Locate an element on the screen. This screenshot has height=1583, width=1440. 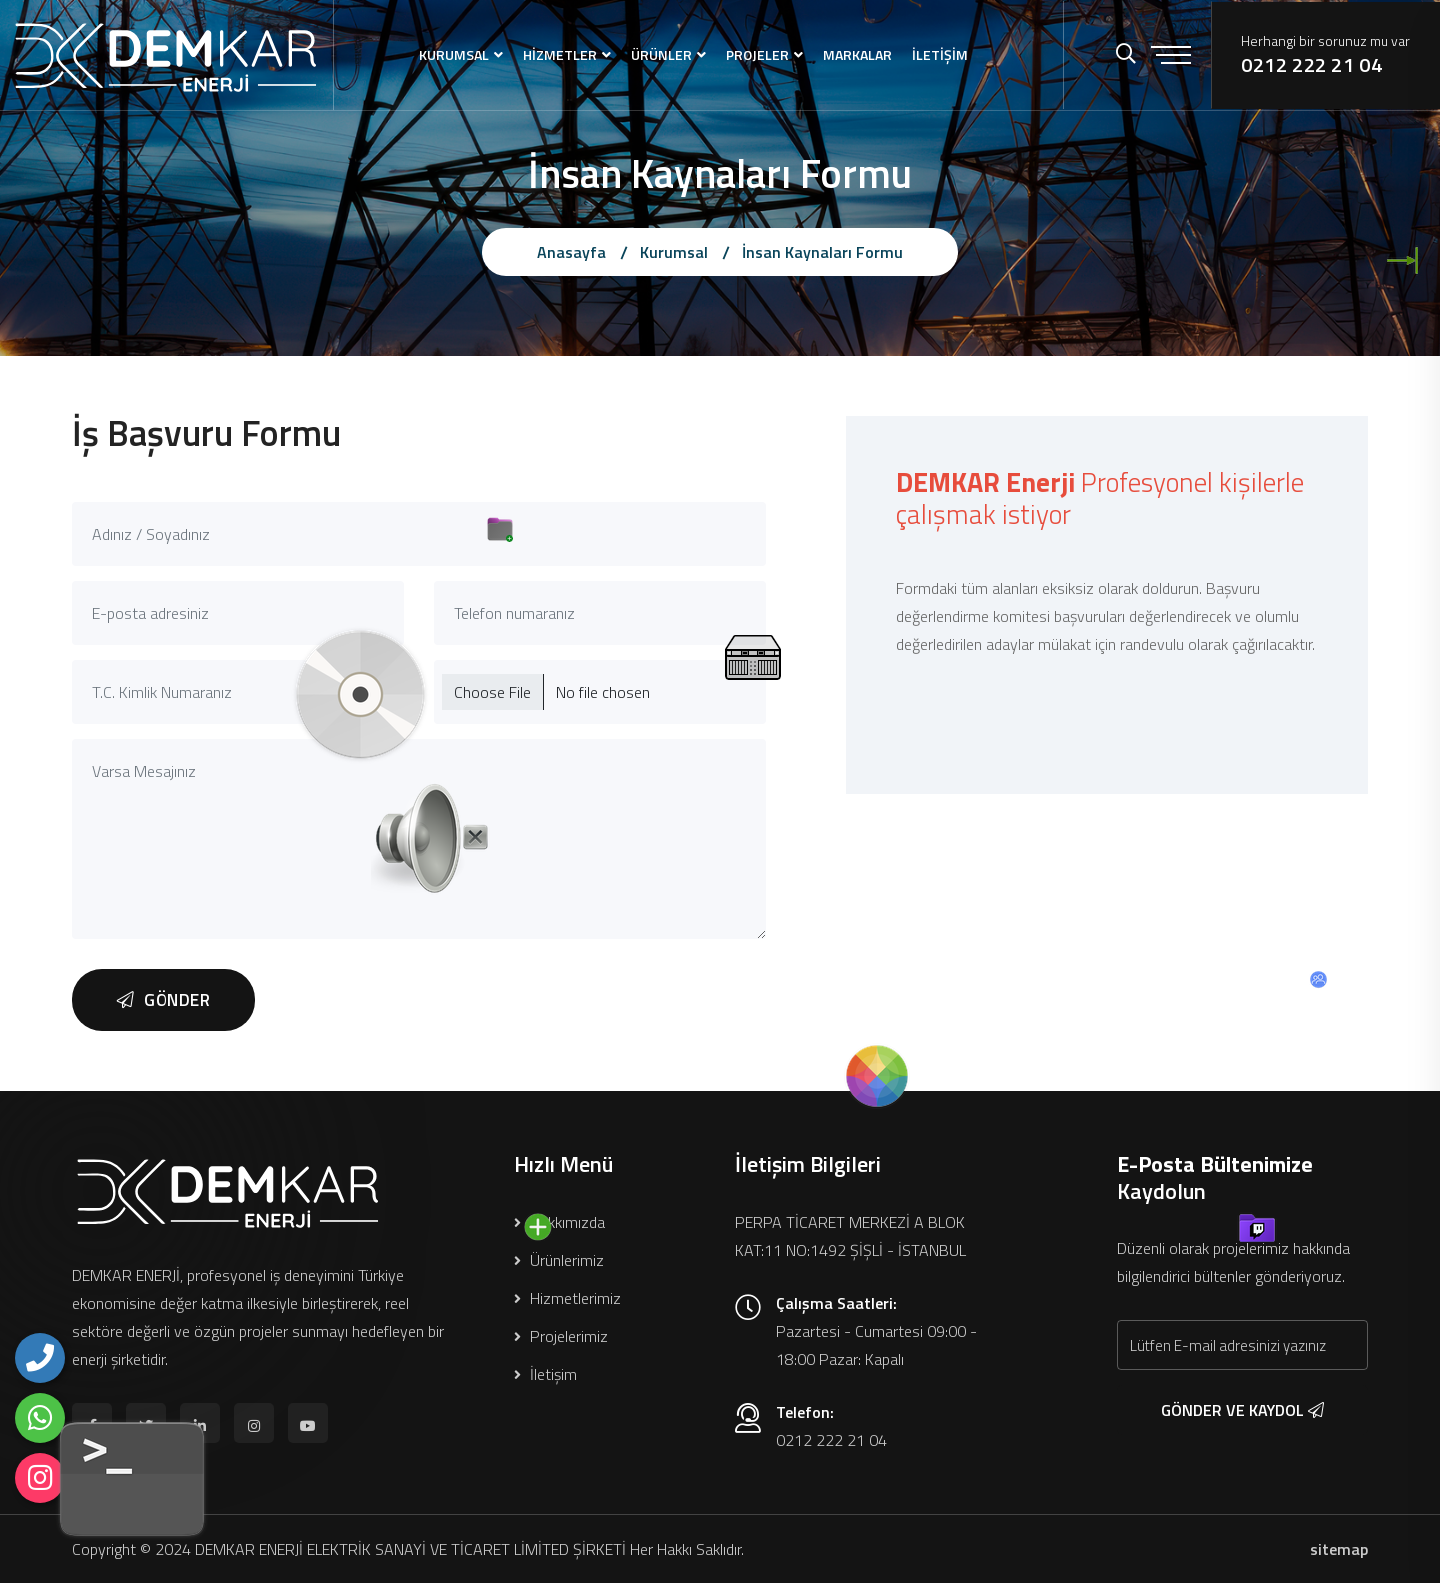
indicates shared or collaborative content is located at coordinates (1318, 979).